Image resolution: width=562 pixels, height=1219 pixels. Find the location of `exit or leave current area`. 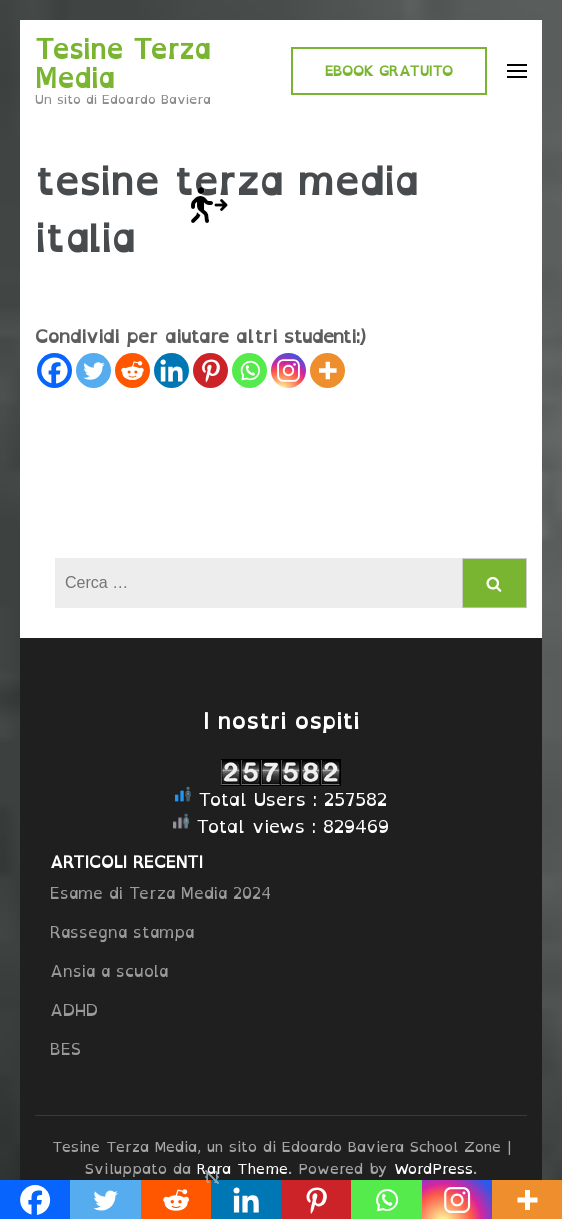

exit or leave current area is located at coordinates (209, 205).